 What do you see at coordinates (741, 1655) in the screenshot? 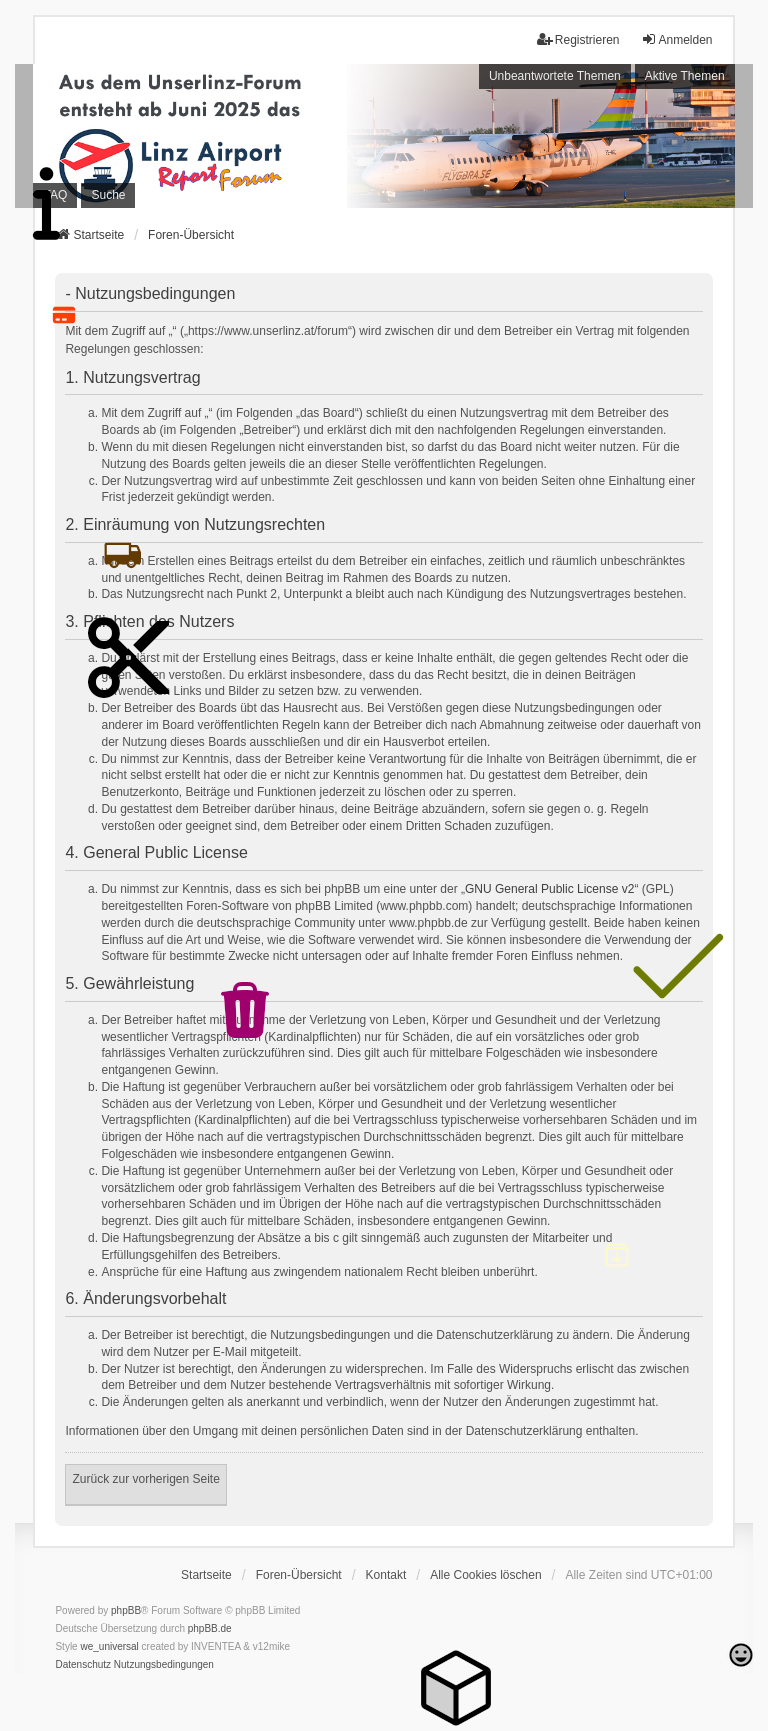
I see `add an emoji or reaction` at bounding box center [741, 1655].